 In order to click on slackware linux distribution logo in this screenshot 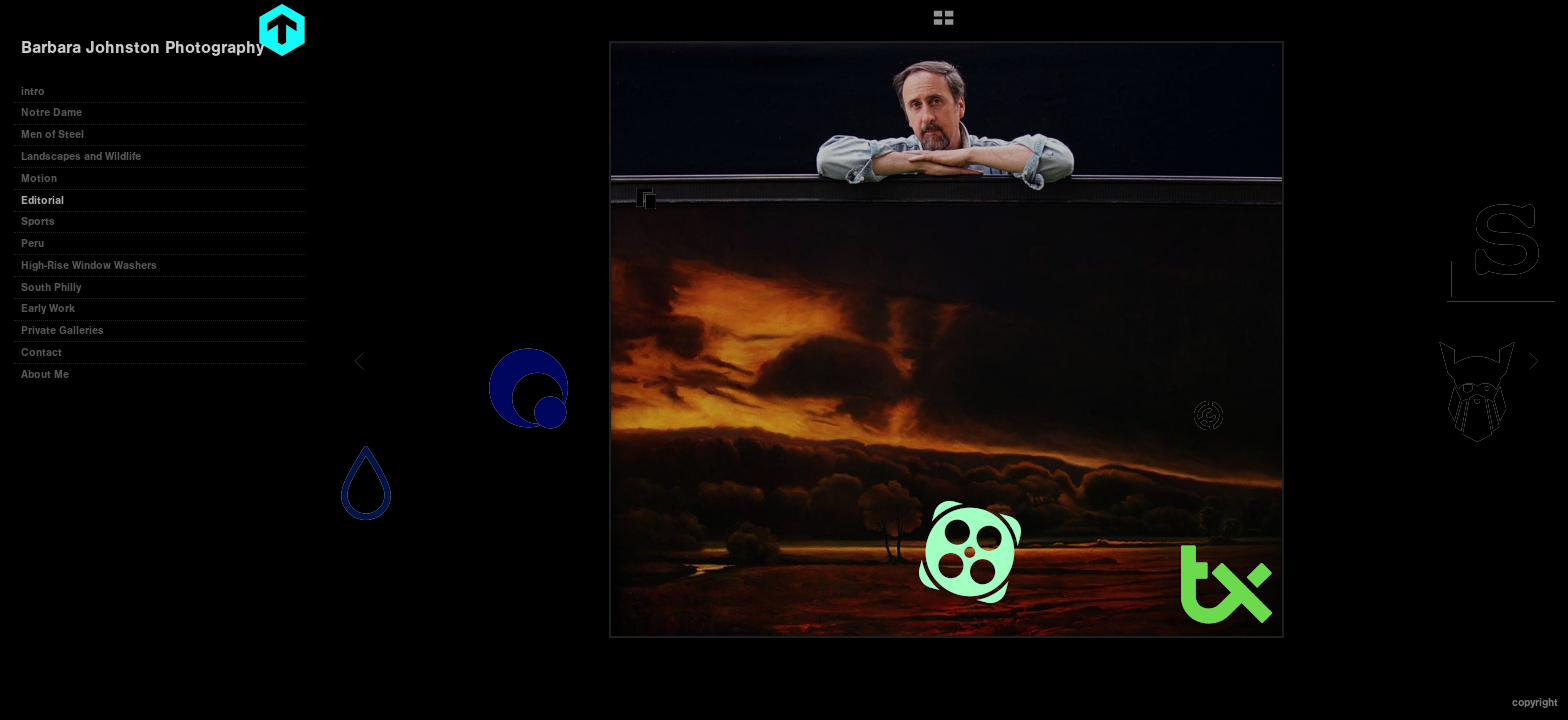, I will do `click(1501, 253)`.